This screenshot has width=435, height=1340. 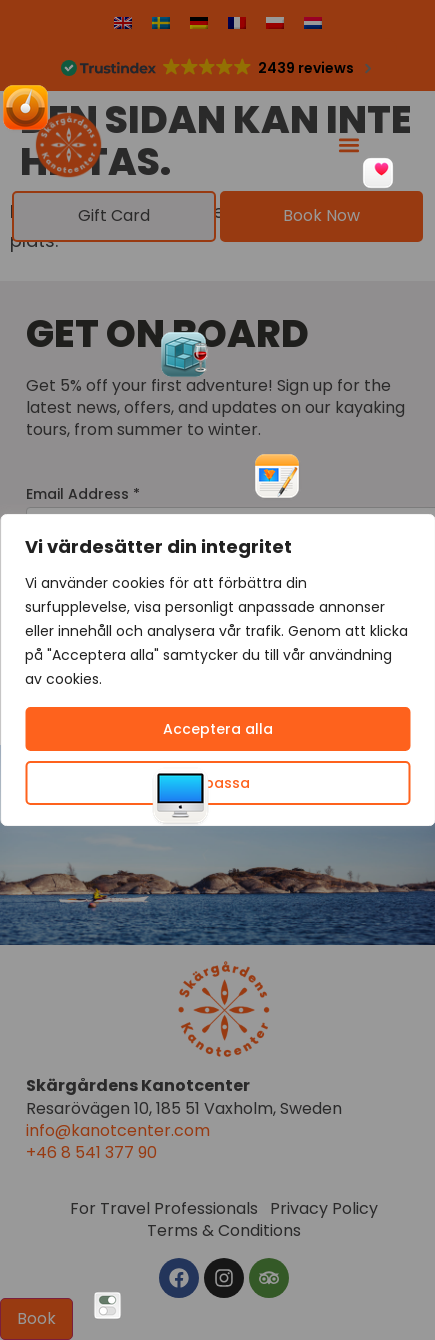 I want to click on open gtick metronome application, so click(x=25, y=107).